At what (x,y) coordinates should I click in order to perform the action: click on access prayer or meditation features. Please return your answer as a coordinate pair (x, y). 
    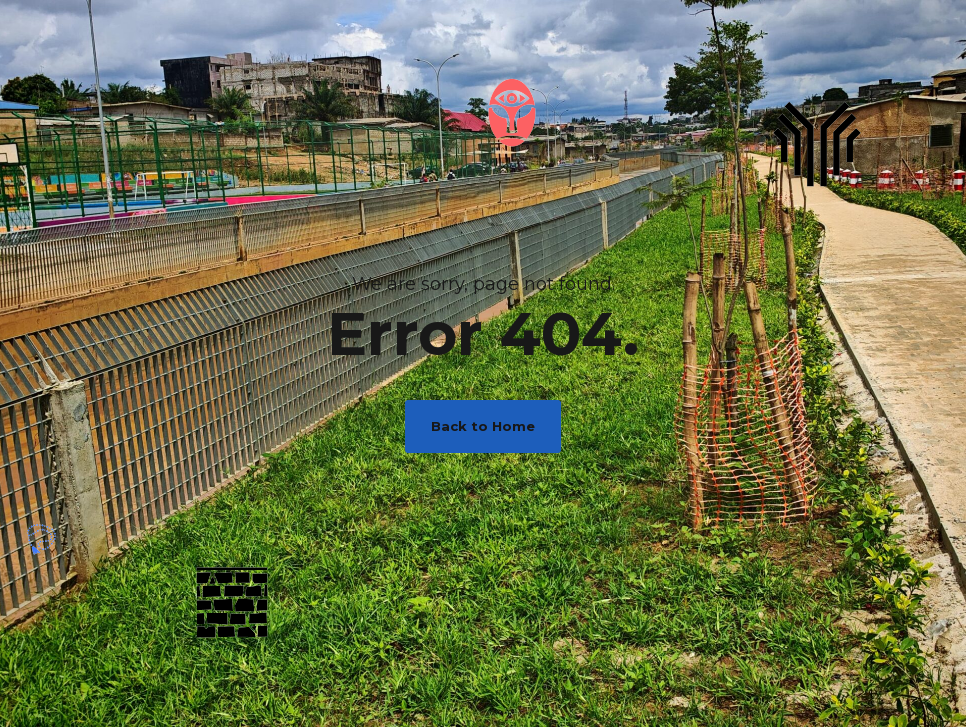
    Looking at the image, I should click on (41, 539).